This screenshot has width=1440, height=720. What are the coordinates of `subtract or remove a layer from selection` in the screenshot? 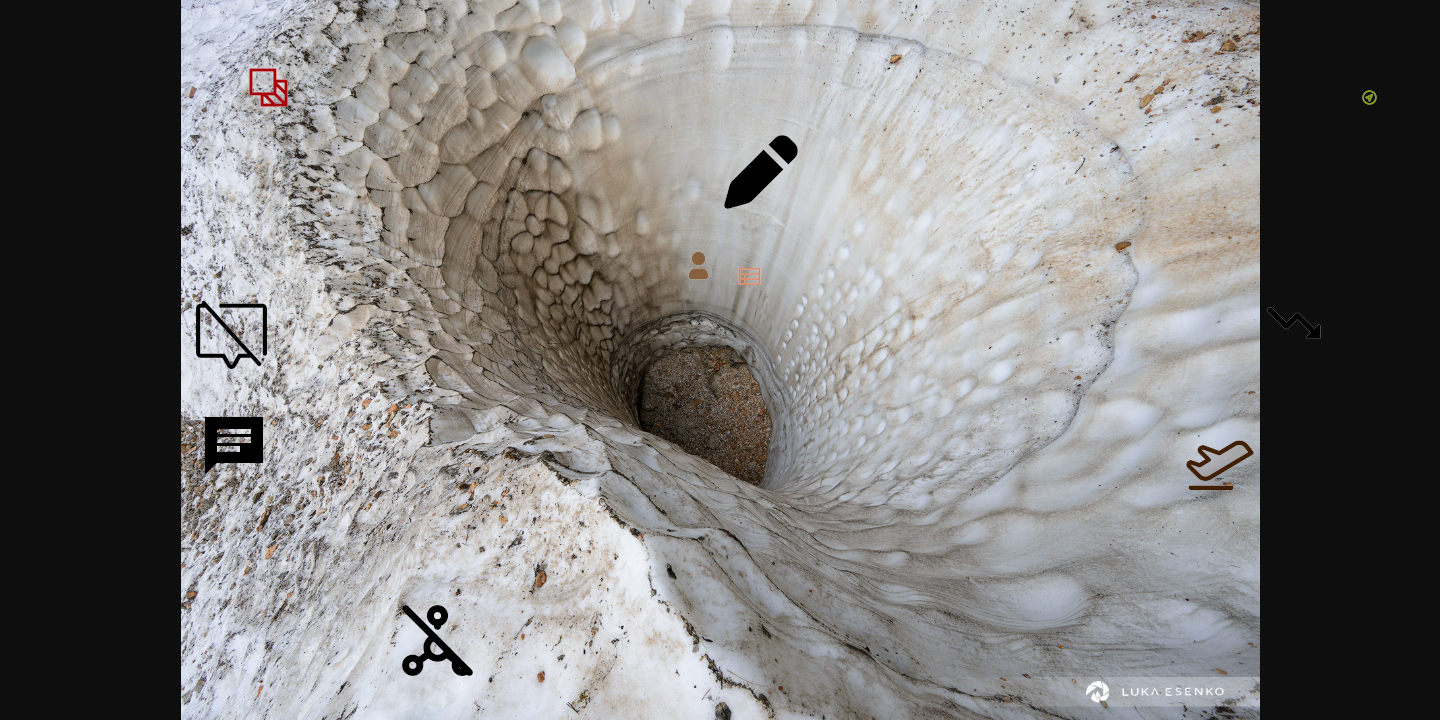 It's located at (268, 87).